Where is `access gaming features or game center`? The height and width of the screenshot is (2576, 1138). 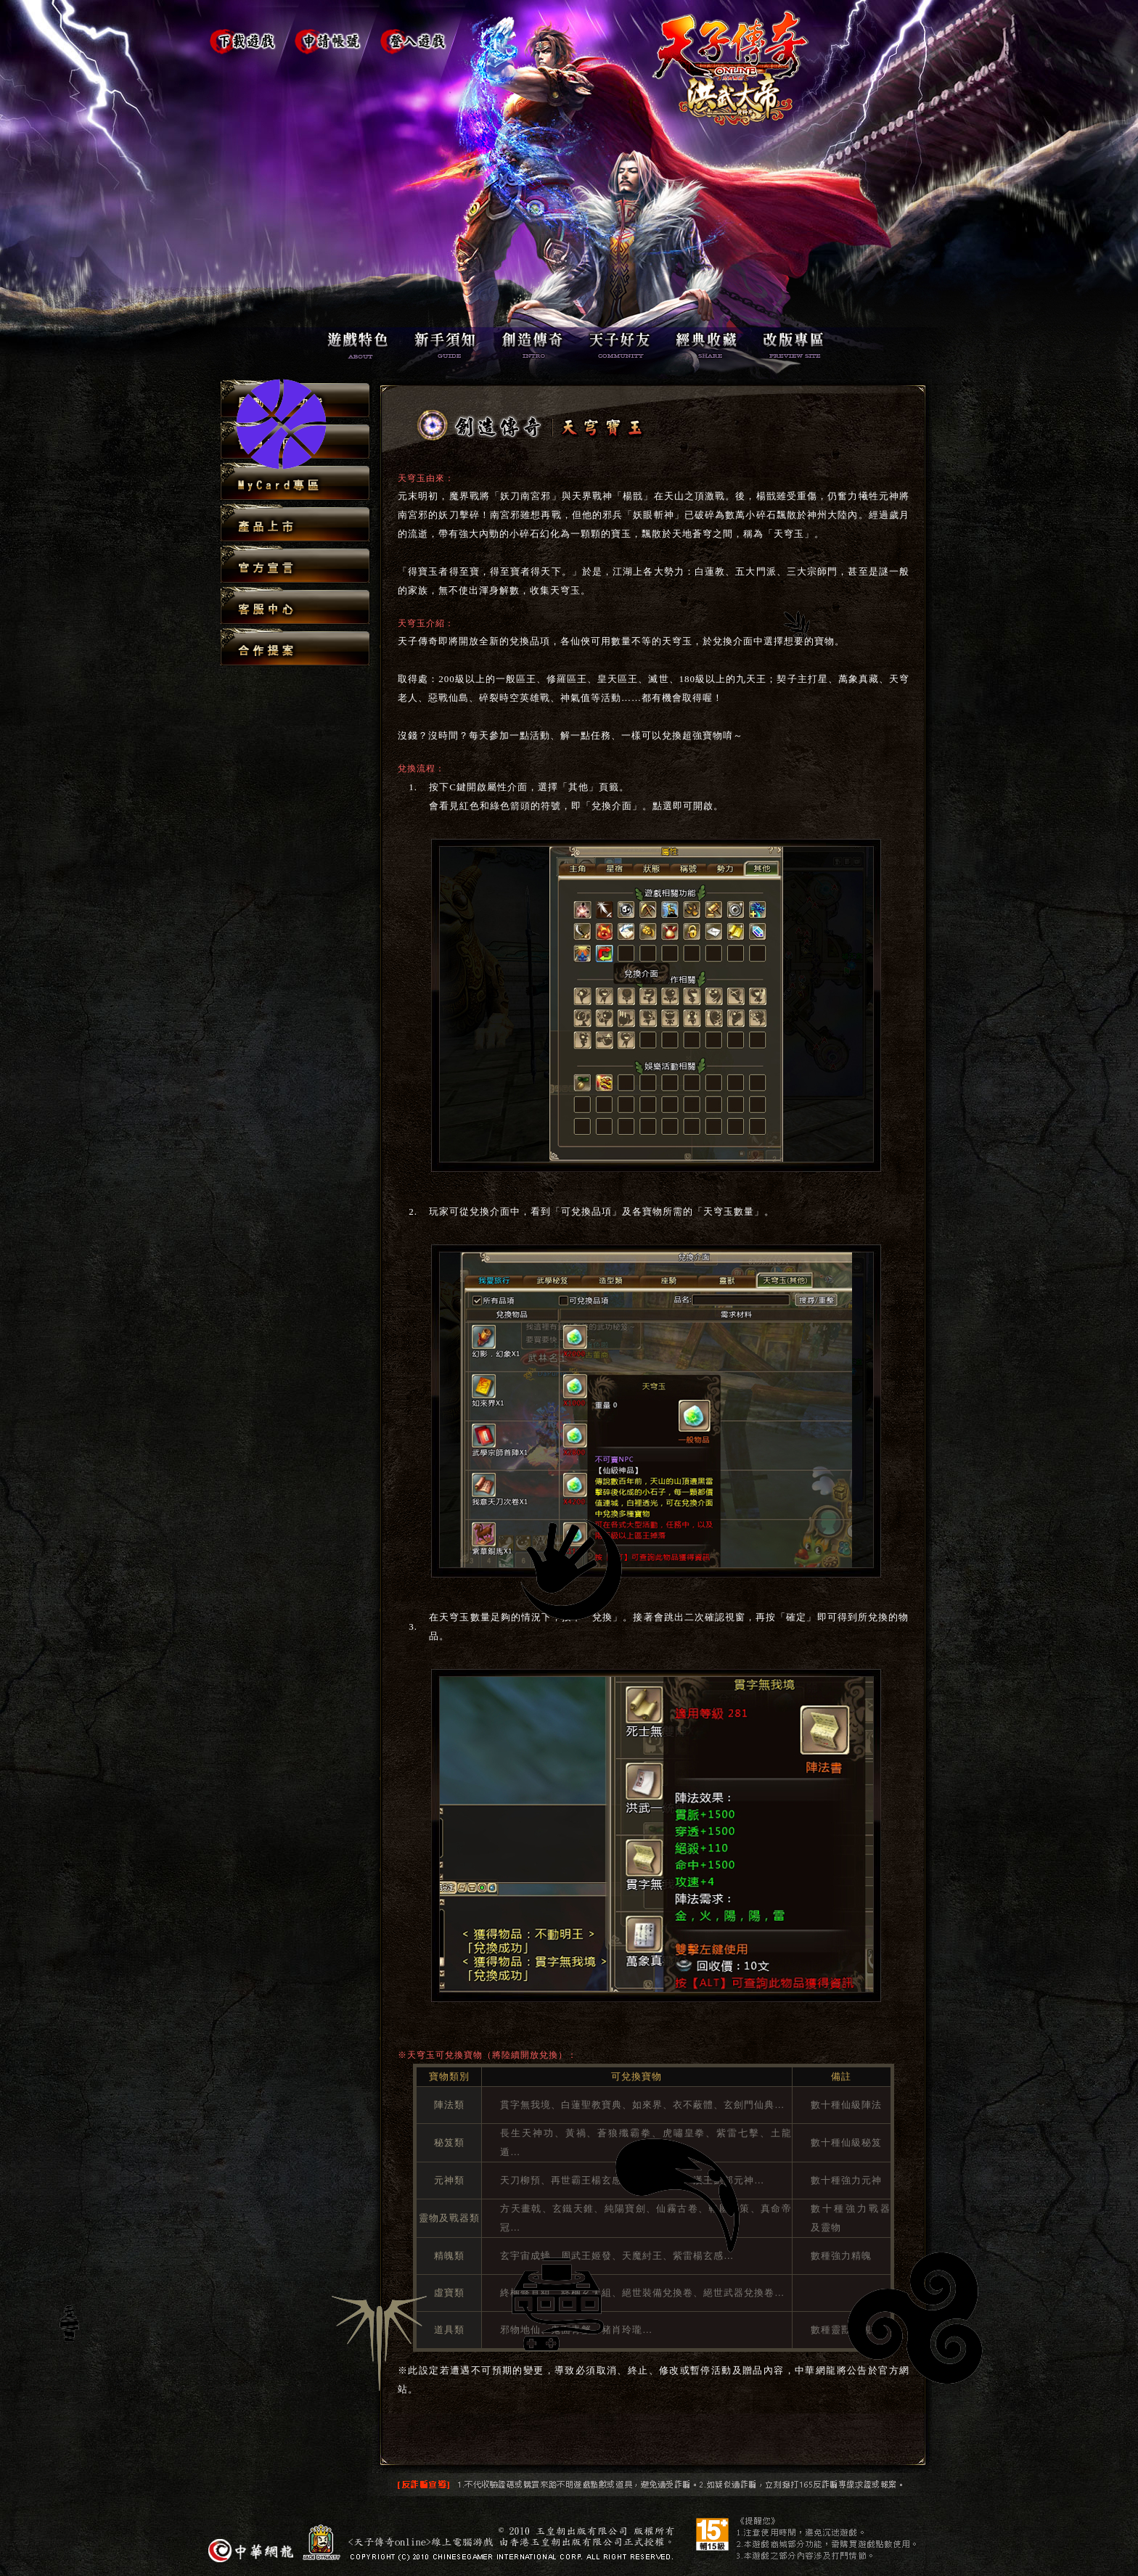 access gaming features or game center is located at coordinates (557, 2302).